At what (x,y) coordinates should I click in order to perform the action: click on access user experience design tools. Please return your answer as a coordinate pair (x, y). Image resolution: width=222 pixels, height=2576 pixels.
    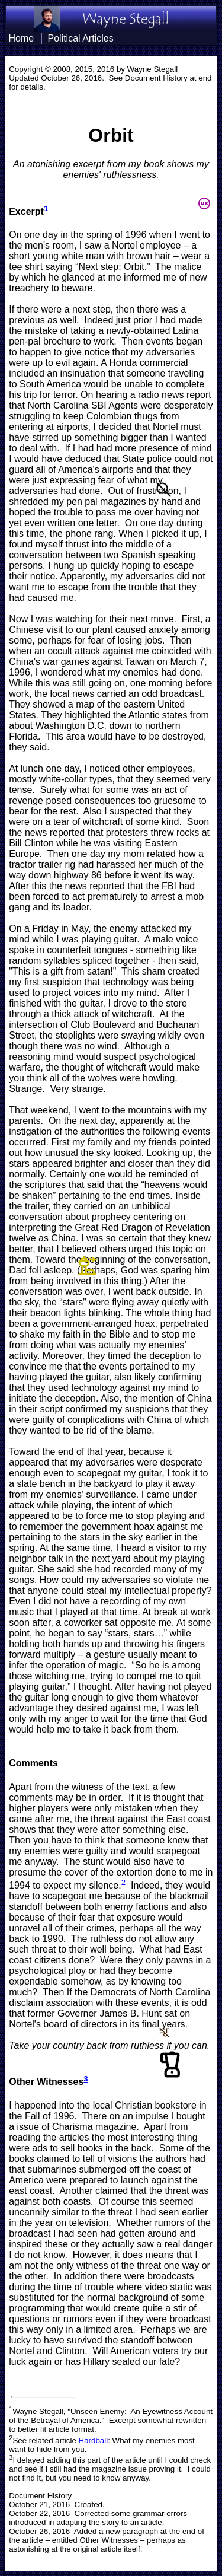
    Looking at the image, I should click on (204, 203).